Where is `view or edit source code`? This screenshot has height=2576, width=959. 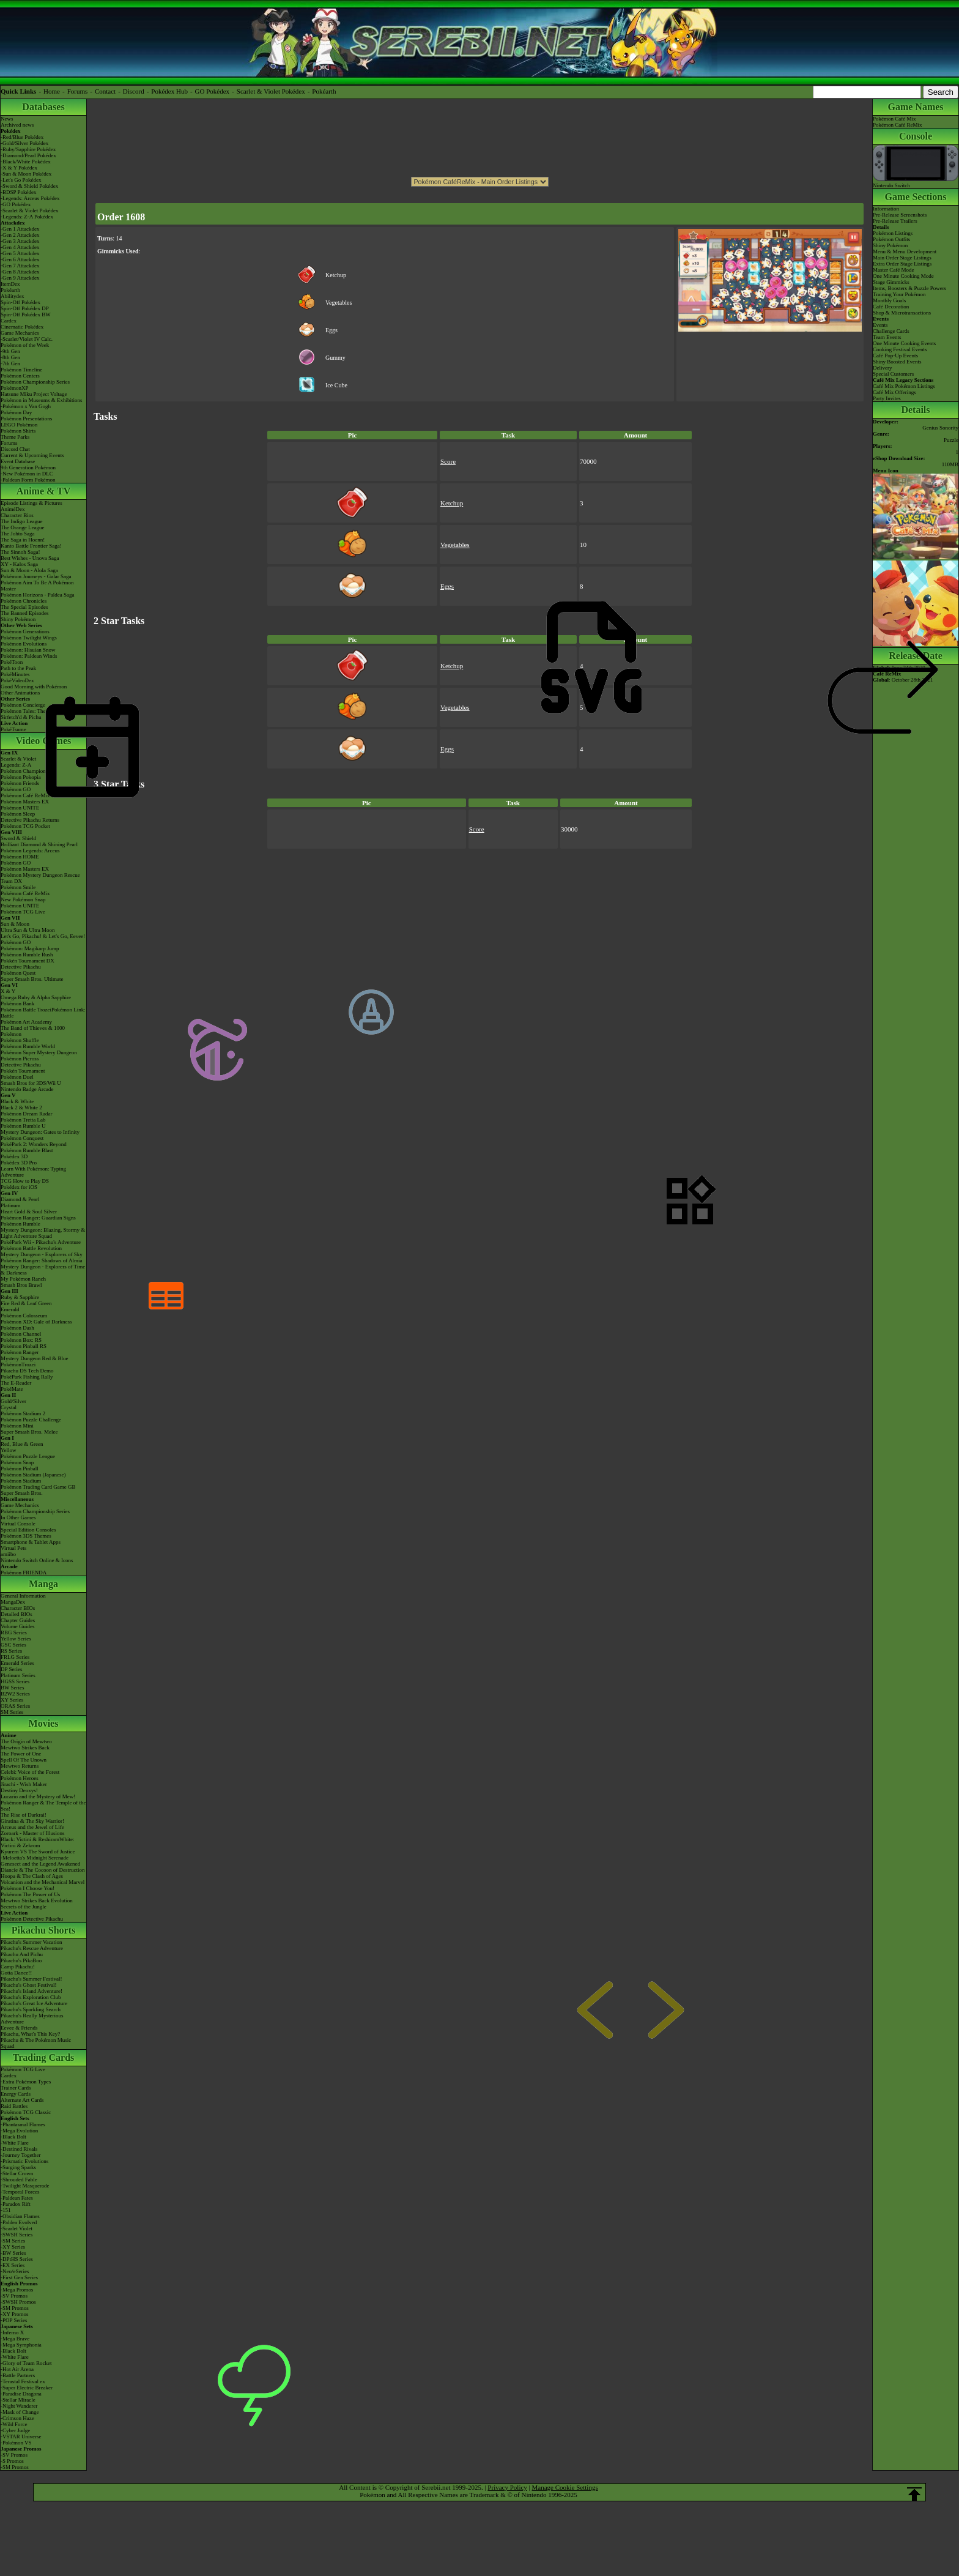 view or edit source code is located at coordinates (631, 2010).